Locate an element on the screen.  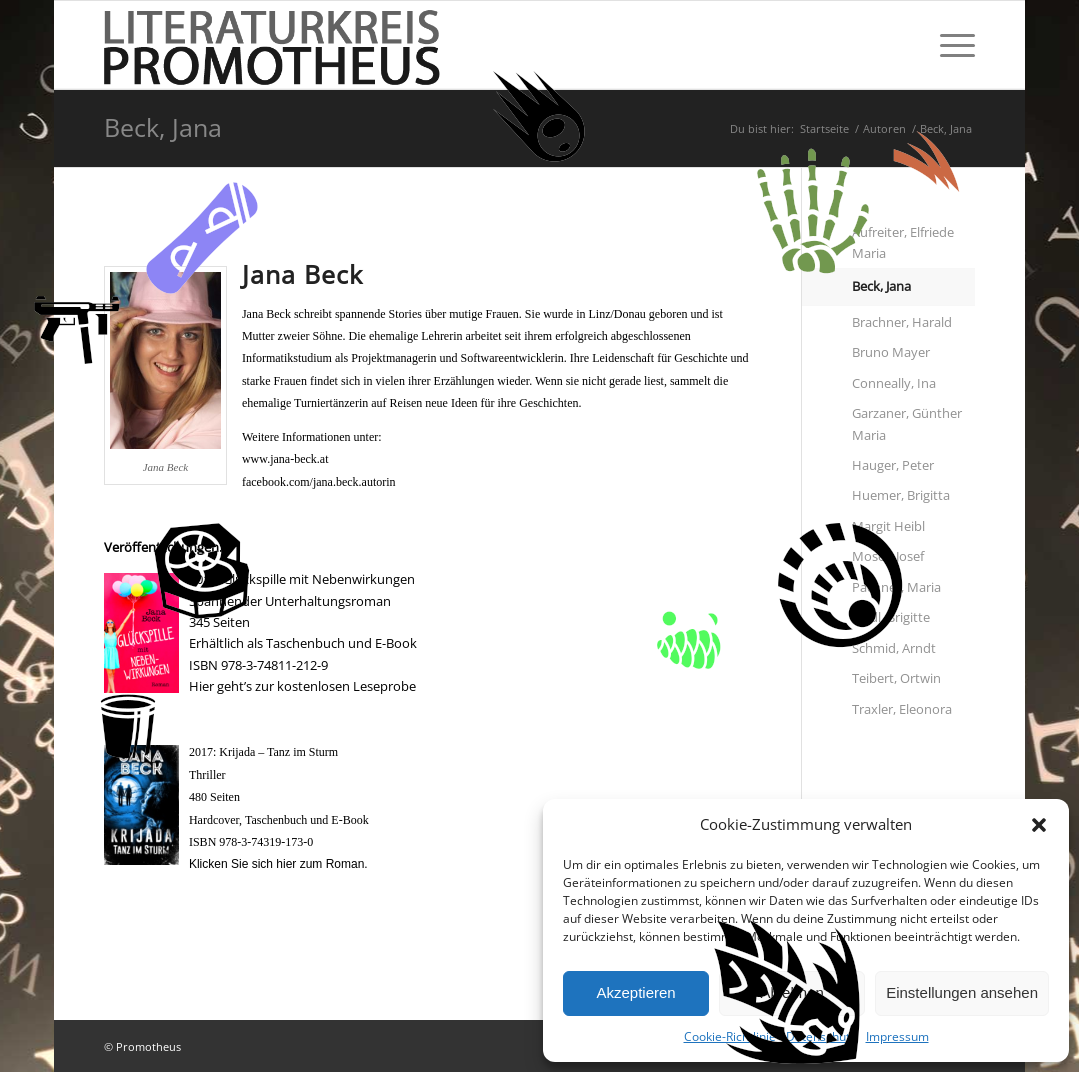
indicates a hungry or gluttonous character status is located at coordinates (689, 641).